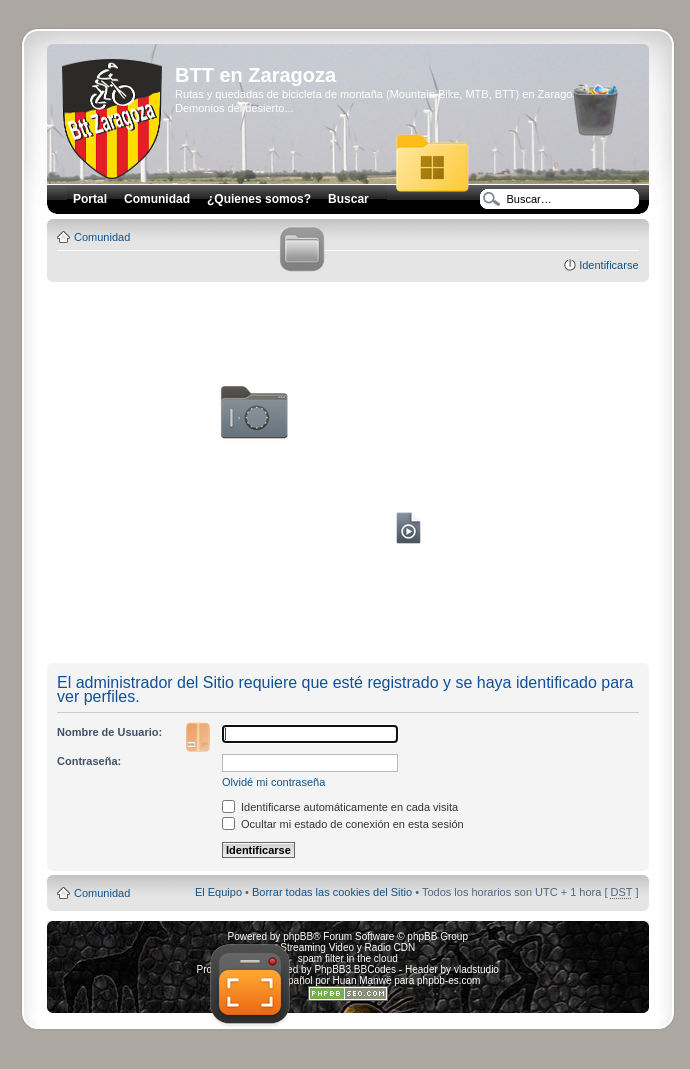 The height and width of the screenshot is (1069, 690). Describe the element at coordinates (432, 165) in the screenshot. I see `open windows system folder` at that location.